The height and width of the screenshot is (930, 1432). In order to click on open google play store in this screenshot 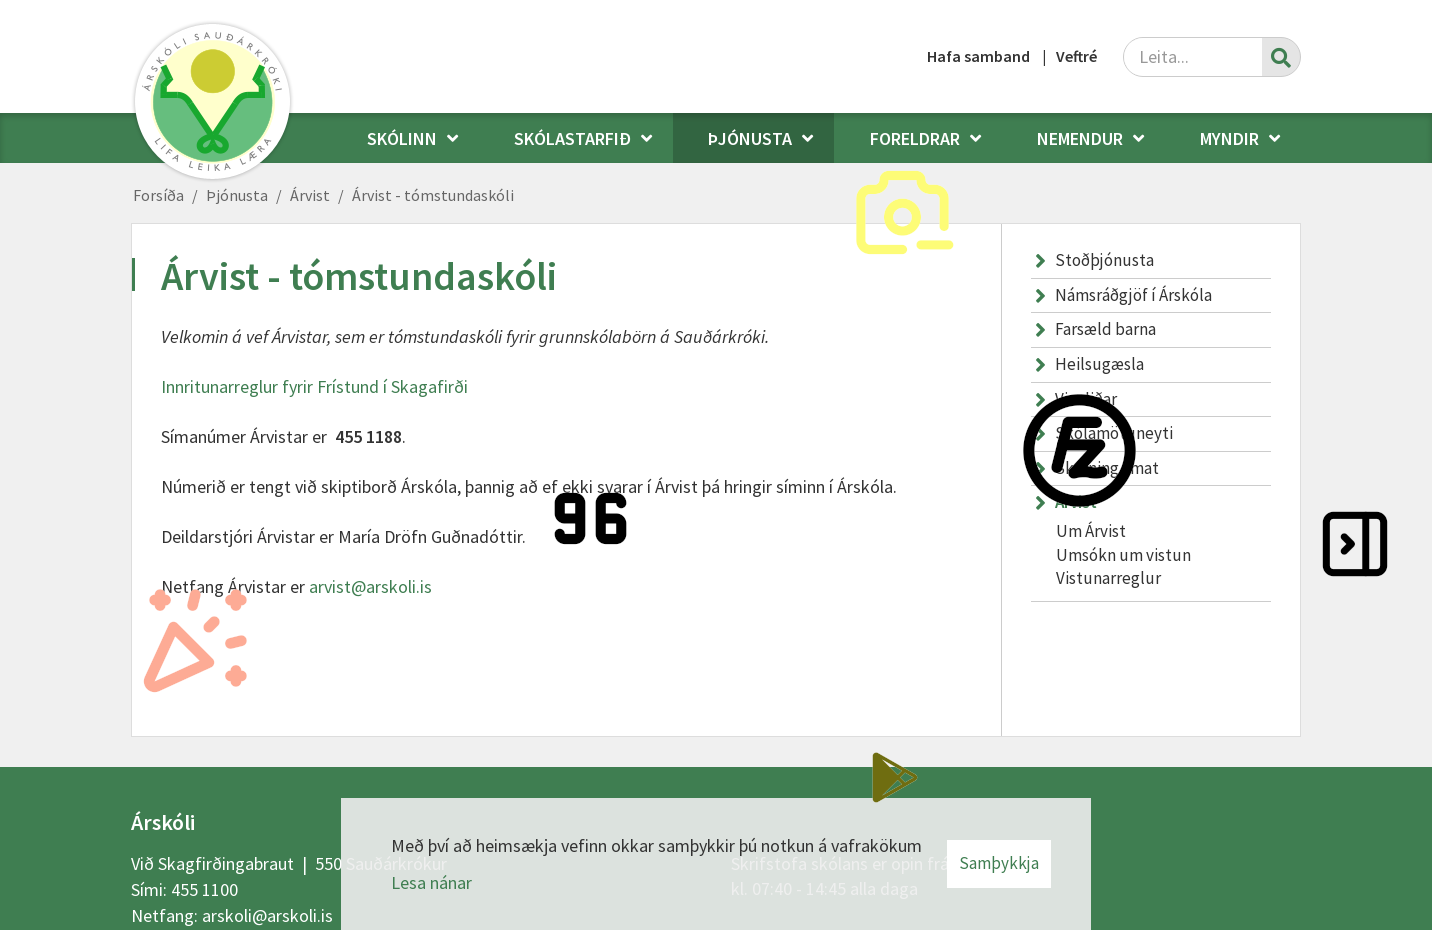, I will do `click(890, 777)`.